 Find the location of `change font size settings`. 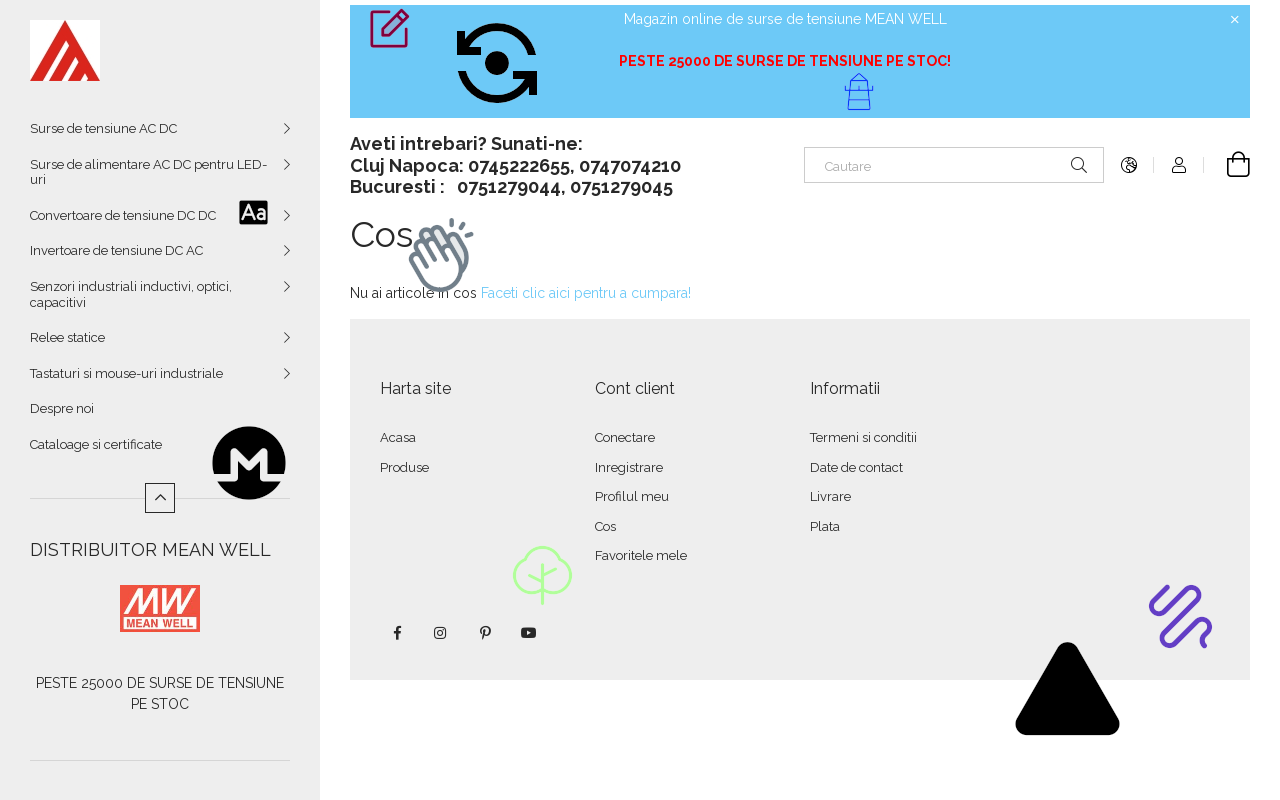

change font size settings is located at coordinates (253, 212).